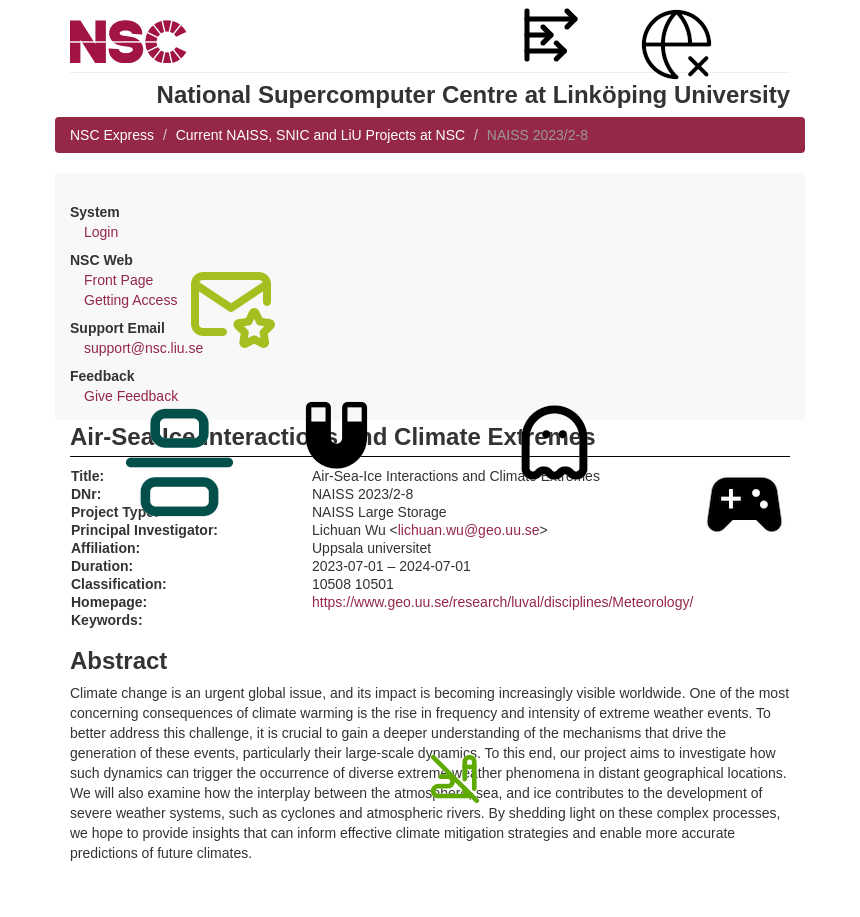  I want to click on activate magnetic snap or alignment tool, so click(336, 432).